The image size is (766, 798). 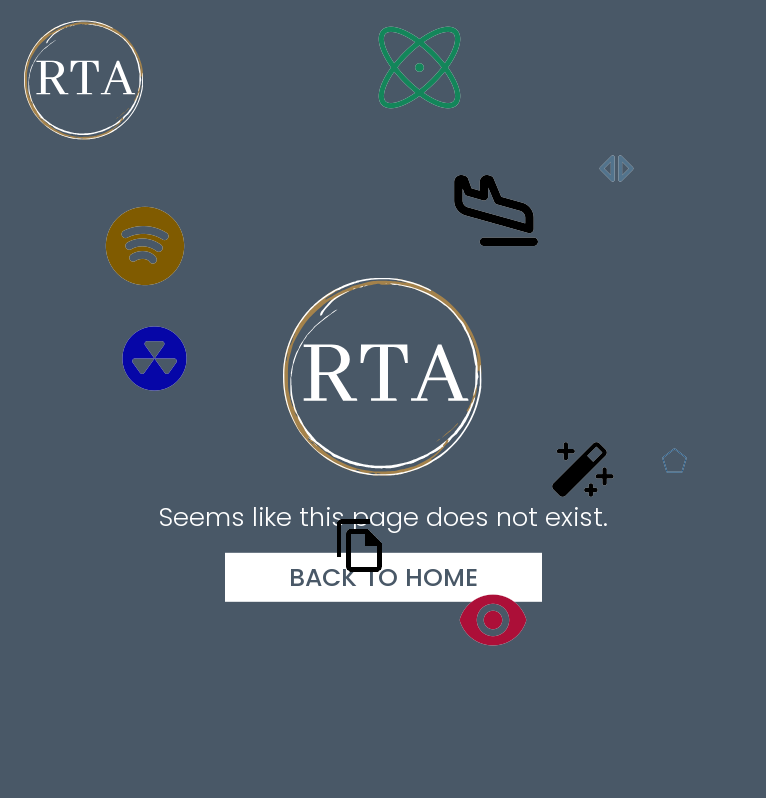 I want to click on apply automatic enhancements or effects, so click(x=579, y=469).